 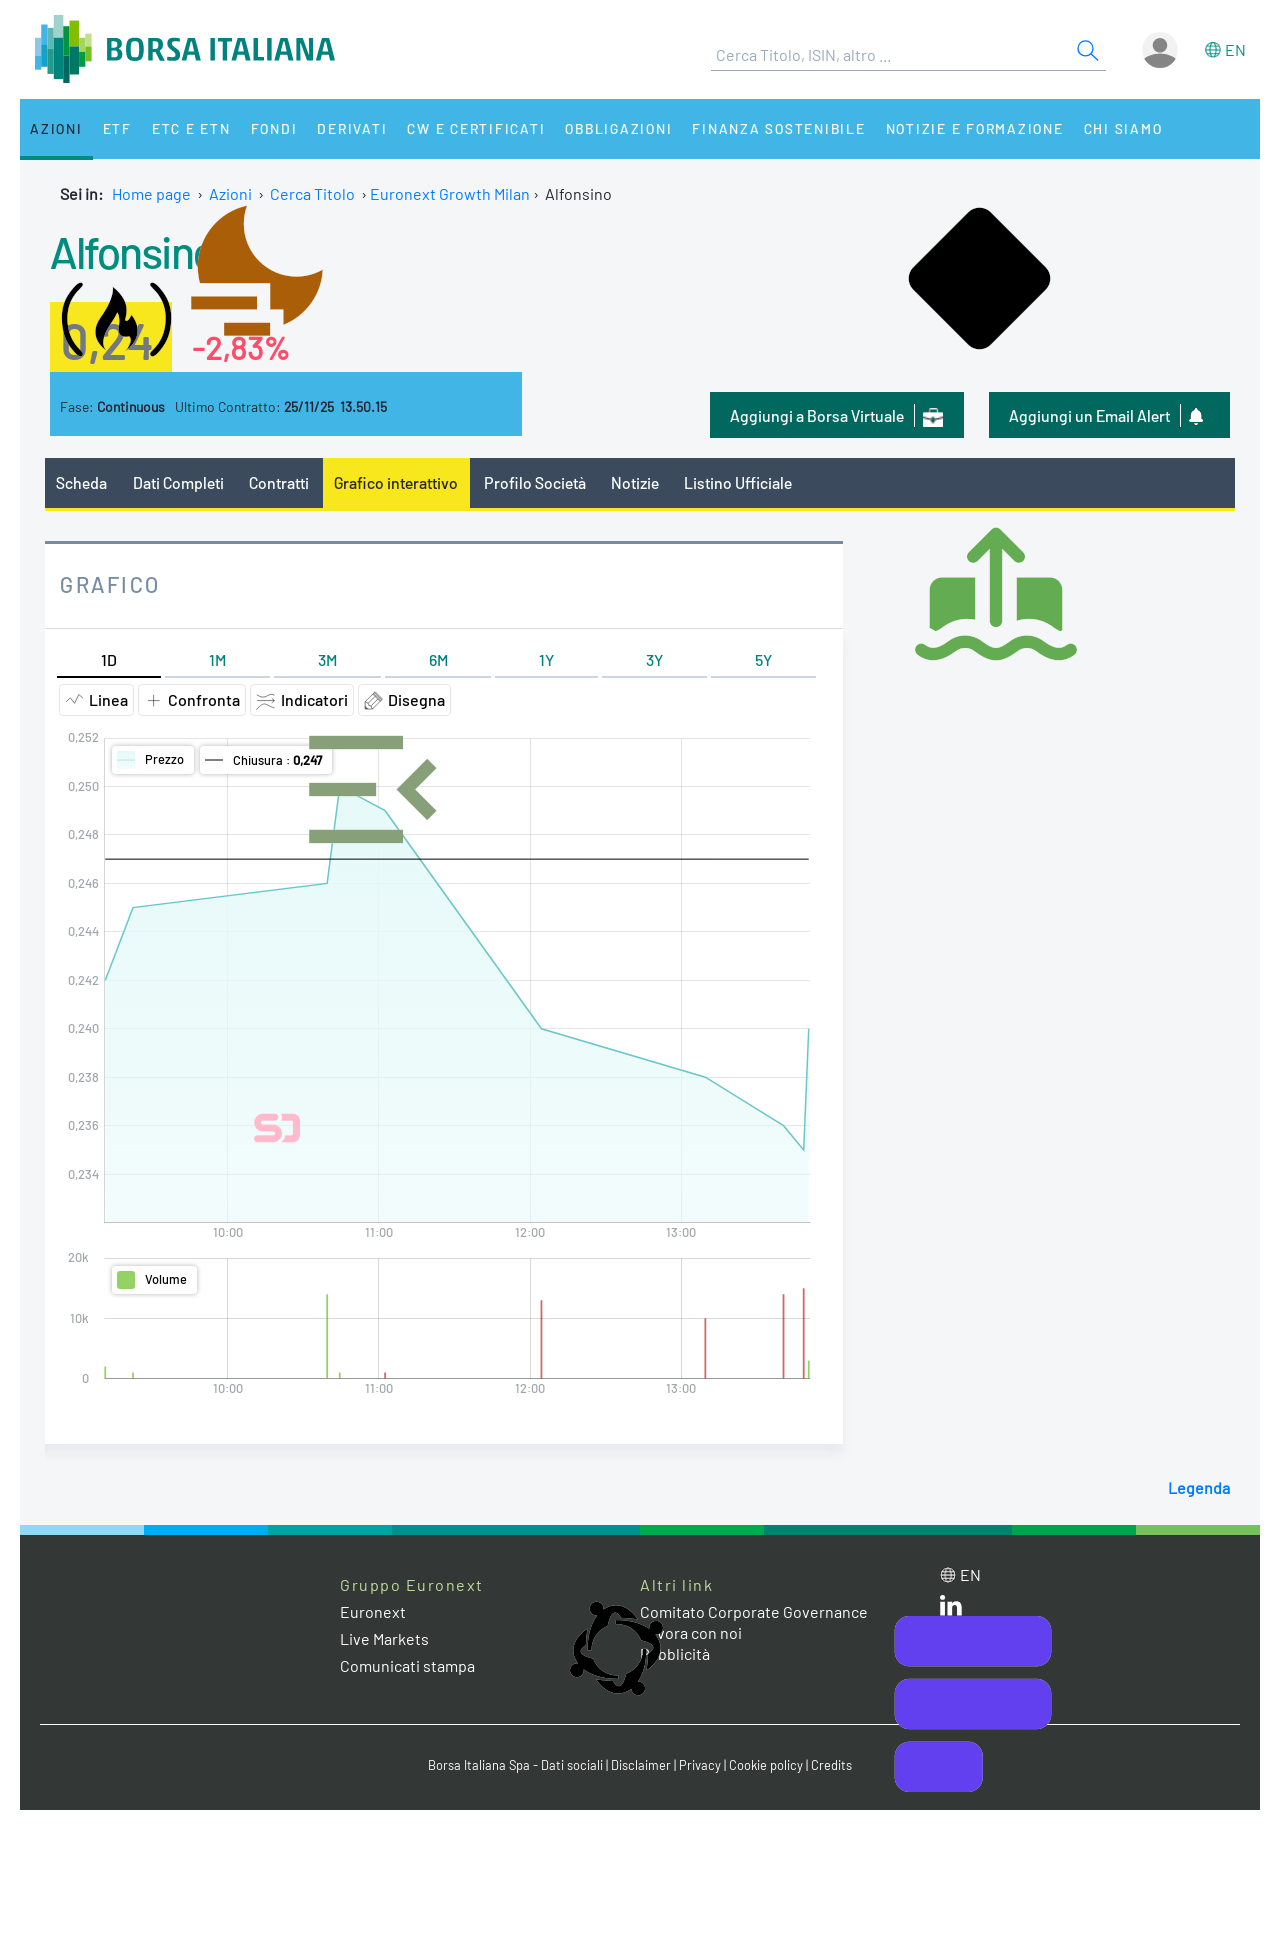 What do you see at coordinates (973, 1704) in the screenshot?
I see `Formspree form backend service logo` at bounding box center [973, 1704].